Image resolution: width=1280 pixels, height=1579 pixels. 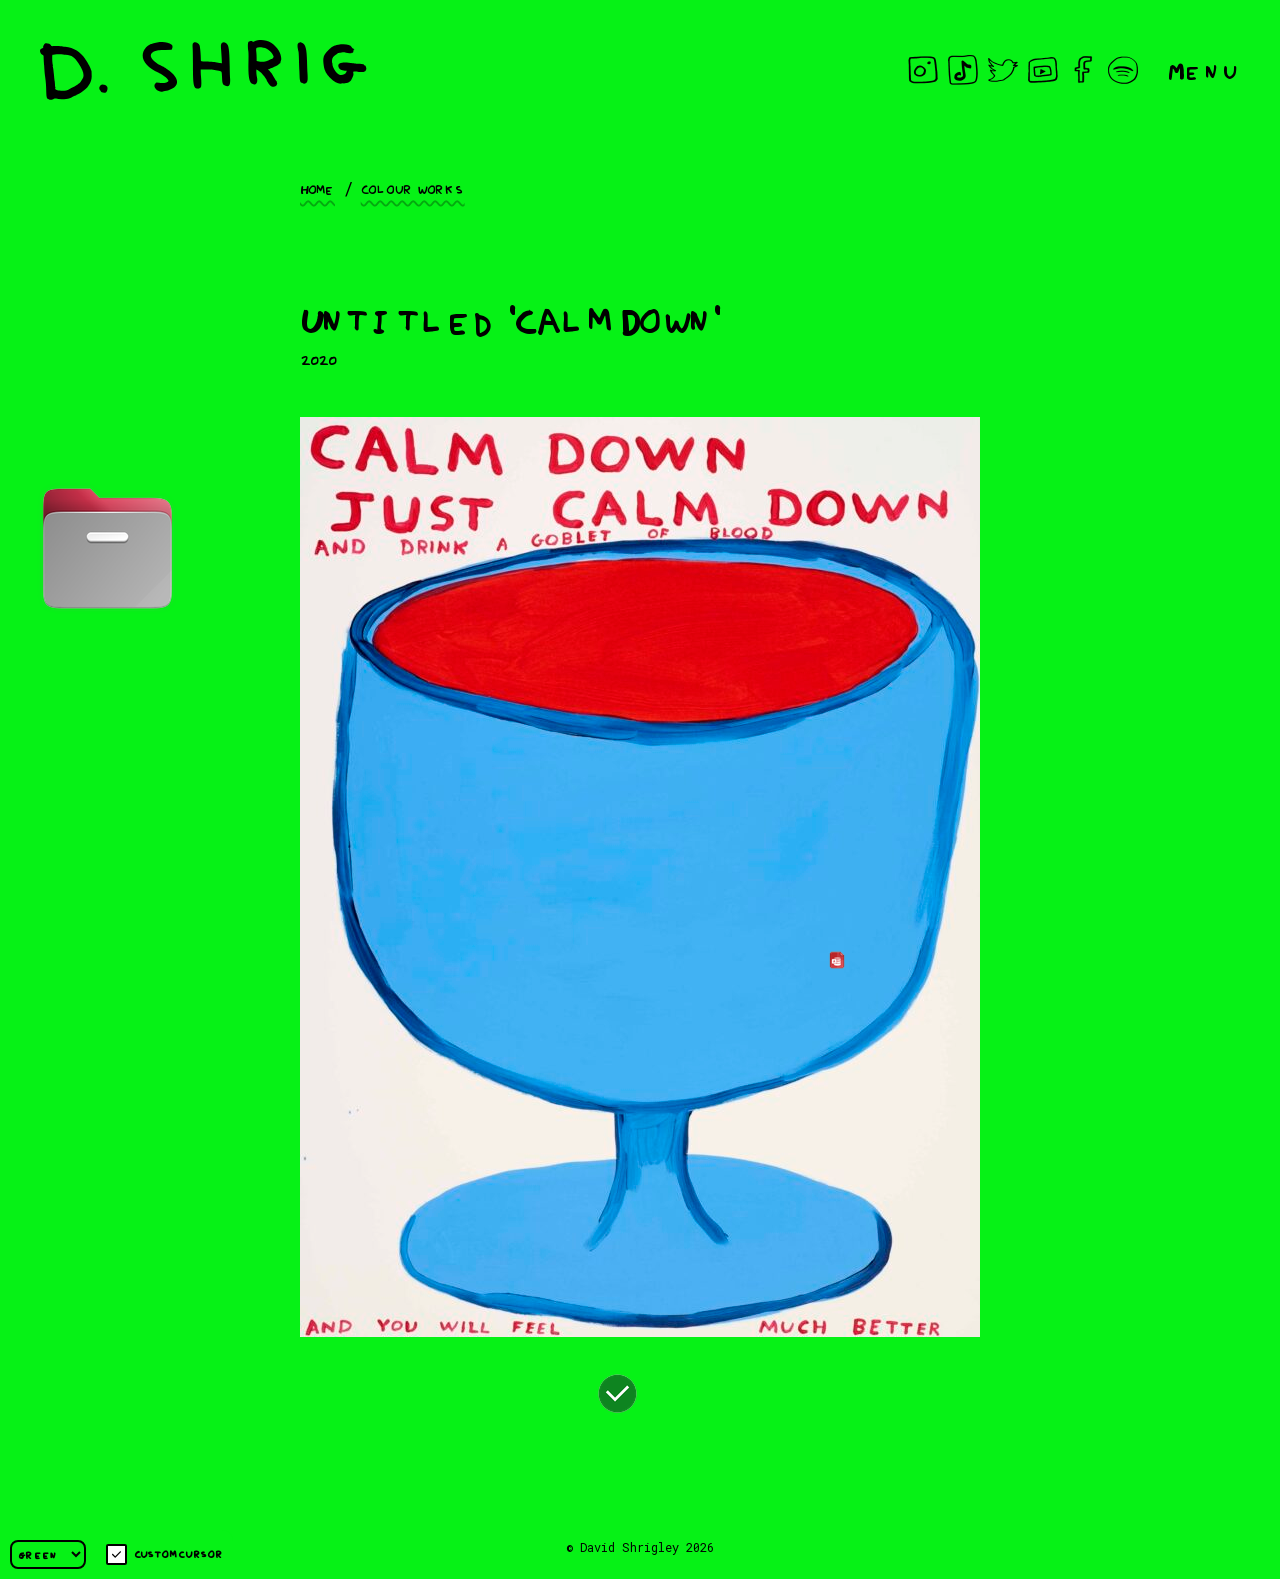 What do you see at coordinates (107, 548) in the screenshot?
I see `open file manager application` at bounding box center [107, 548].